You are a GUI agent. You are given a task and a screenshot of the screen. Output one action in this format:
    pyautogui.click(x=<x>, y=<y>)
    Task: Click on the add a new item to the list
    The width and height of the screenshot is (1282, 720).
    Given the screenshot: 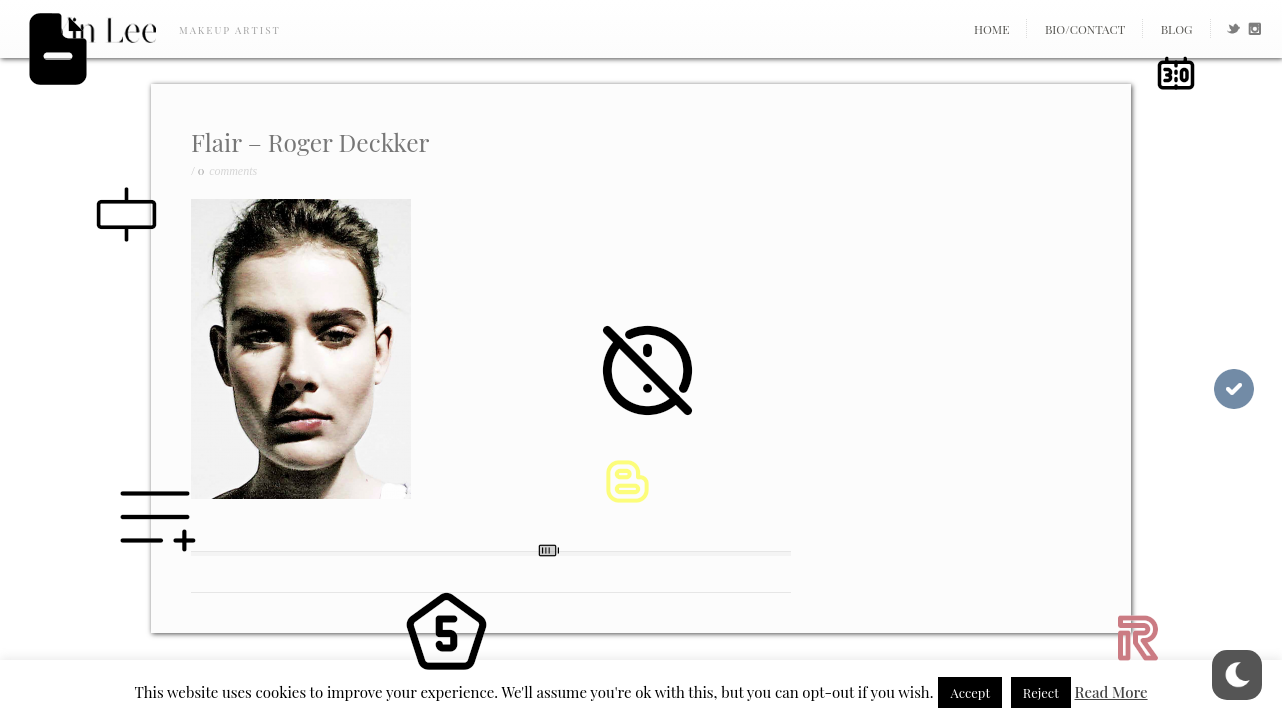 What is the action you would take?
    pyautogui.click(x=155, y=517)
    